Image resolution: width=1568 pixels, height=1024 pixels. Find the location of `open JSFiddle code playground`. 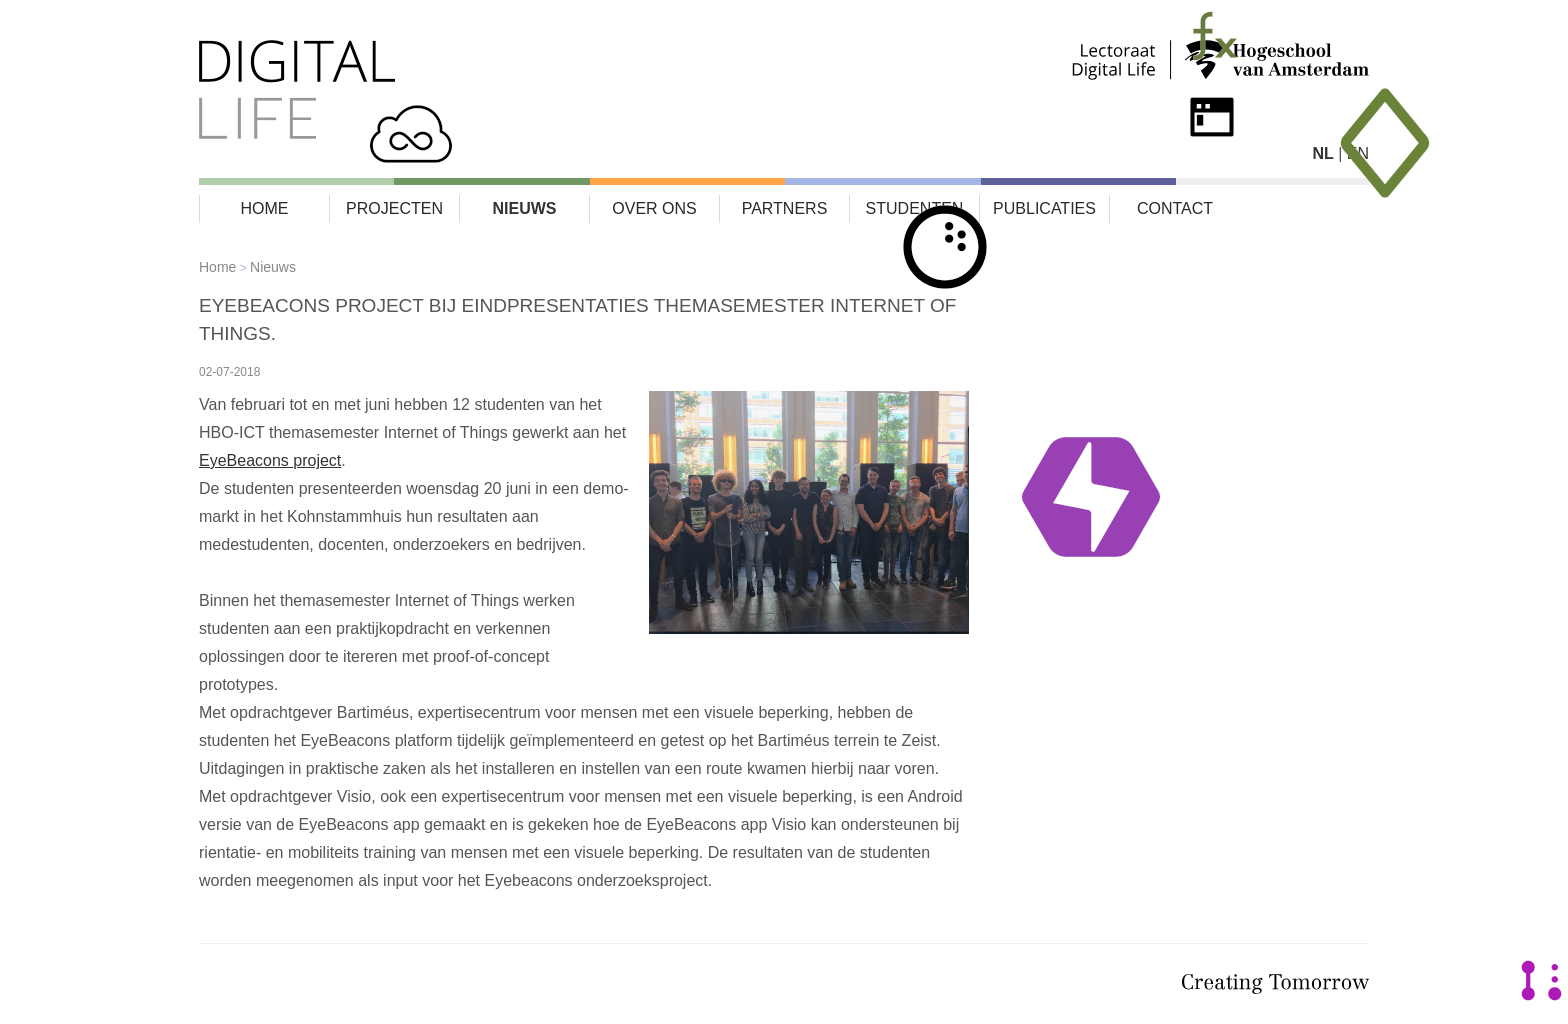

open JSFiddle code playground is located at coordinates (411, 134).